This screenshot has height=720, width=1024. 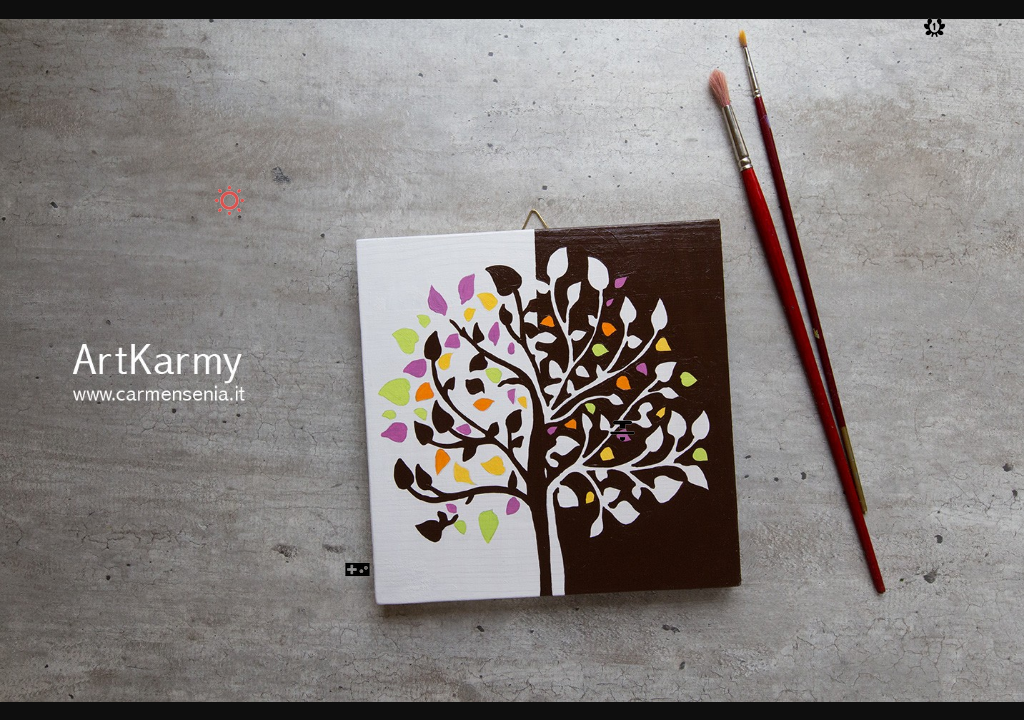 What do you see at coordinates (934, 27) in the screenshot?
I see `indicates first place or top ranking` at bounding box center [934, 27].